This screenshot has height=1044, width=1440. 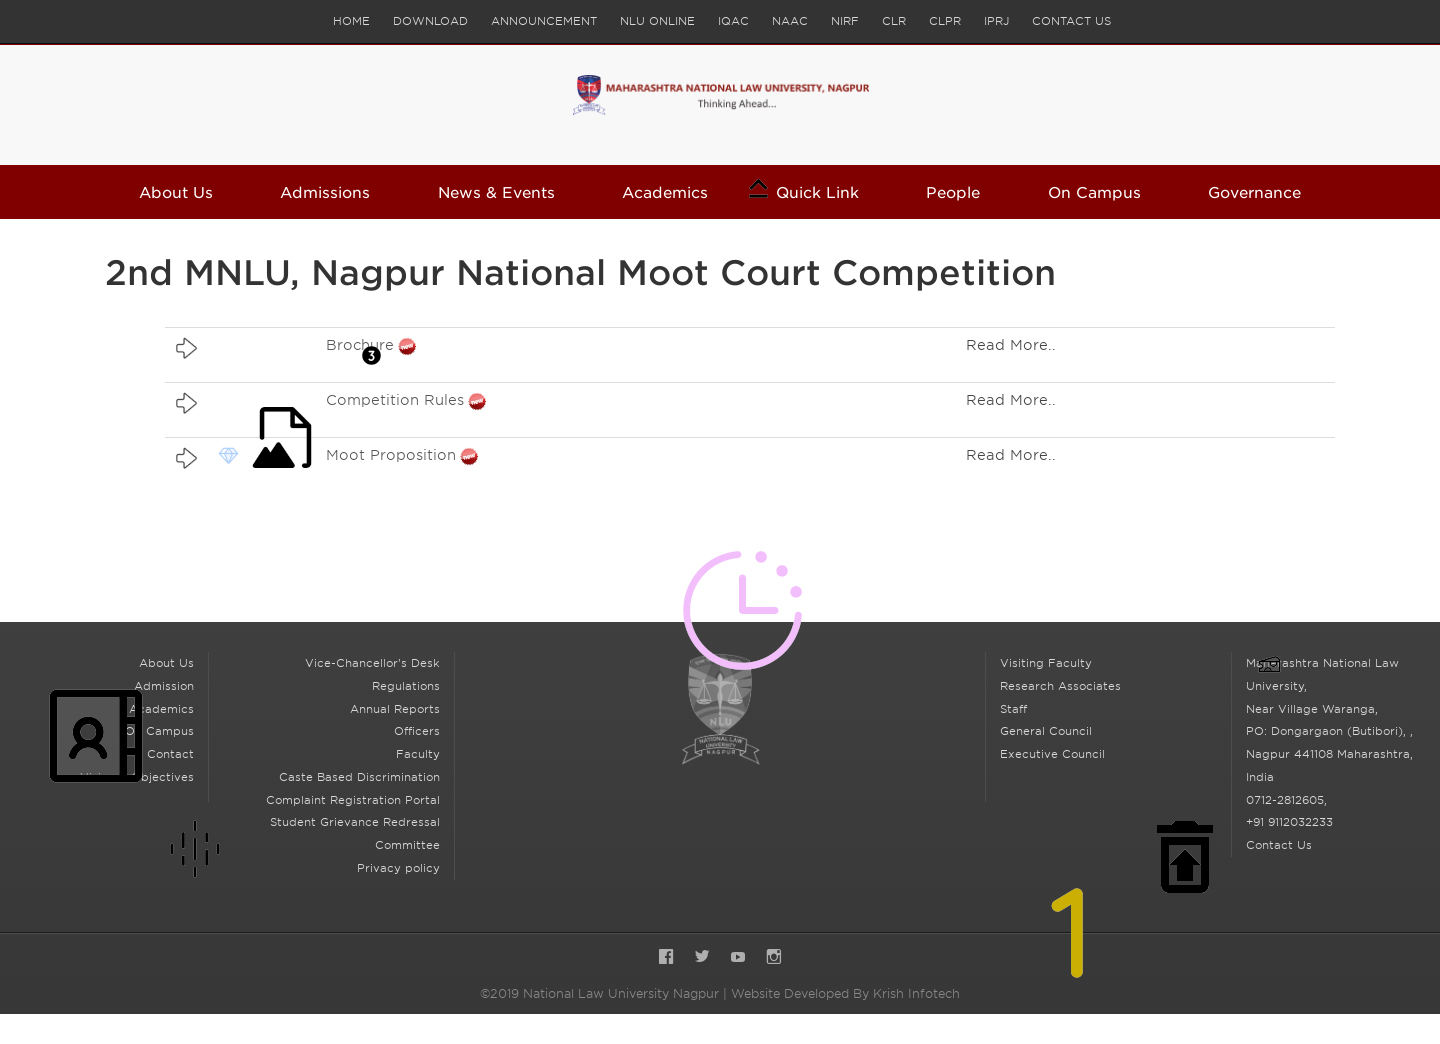 I want to click on indicates step three in a multi-step process, so click(x=371, y=355).